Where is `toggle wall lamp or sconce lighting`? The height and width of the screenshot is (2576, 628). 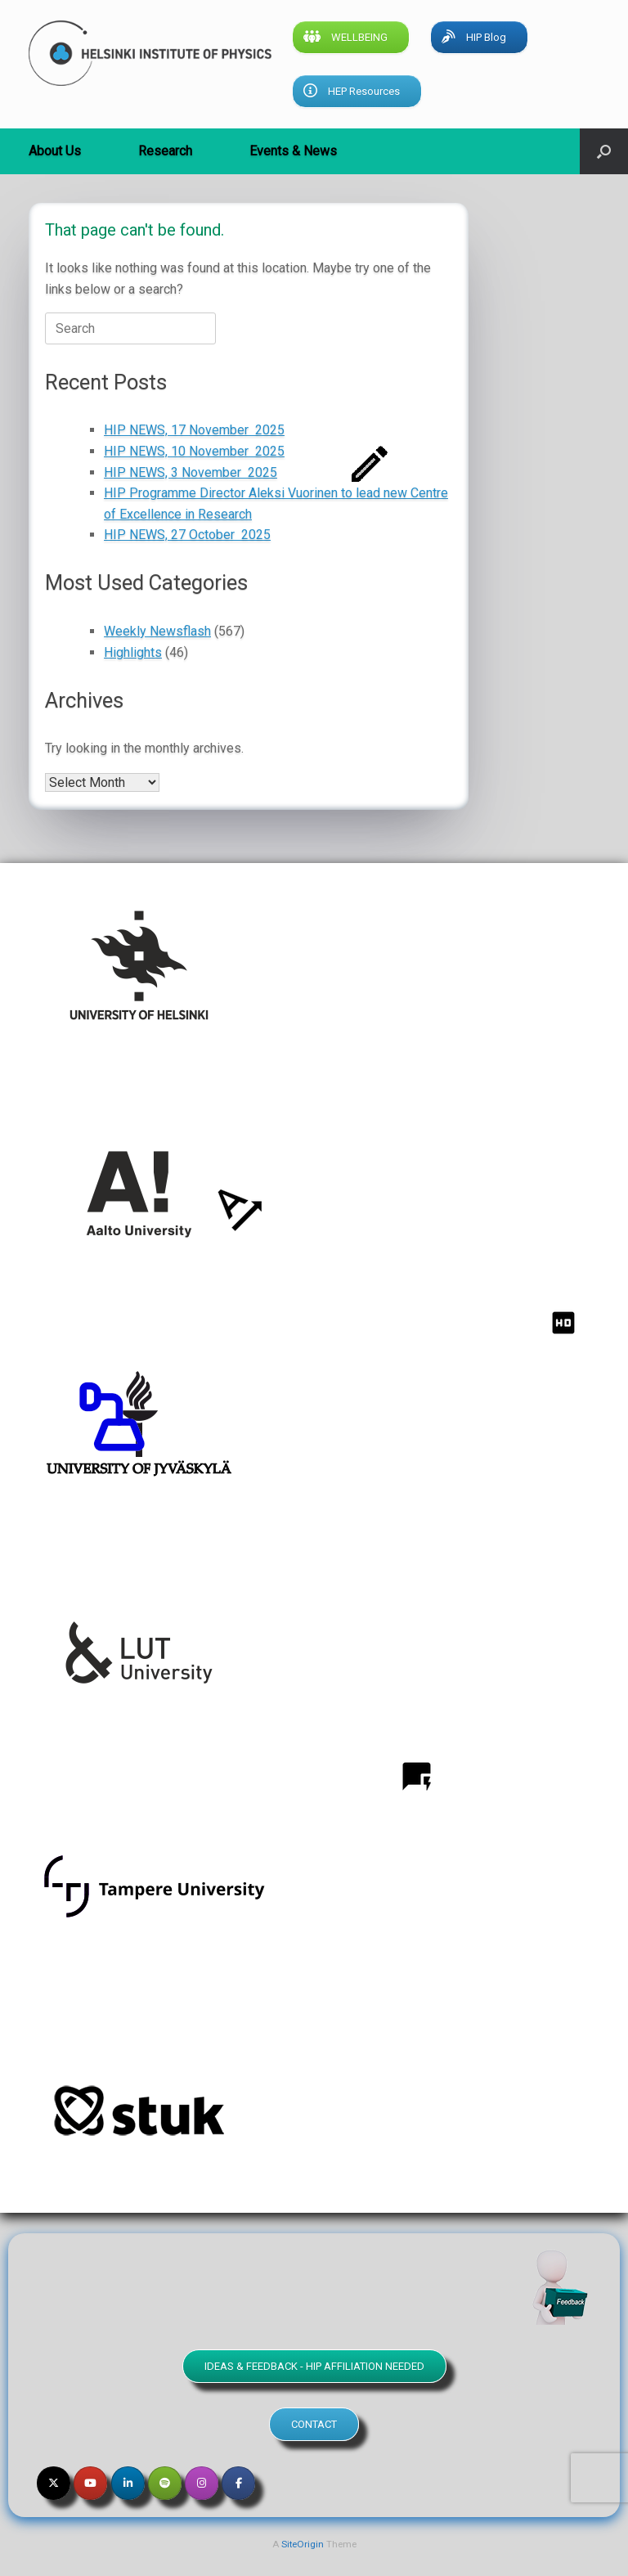 toggle wall lamp or sconce lighting is located at coordinates (112, 1418).